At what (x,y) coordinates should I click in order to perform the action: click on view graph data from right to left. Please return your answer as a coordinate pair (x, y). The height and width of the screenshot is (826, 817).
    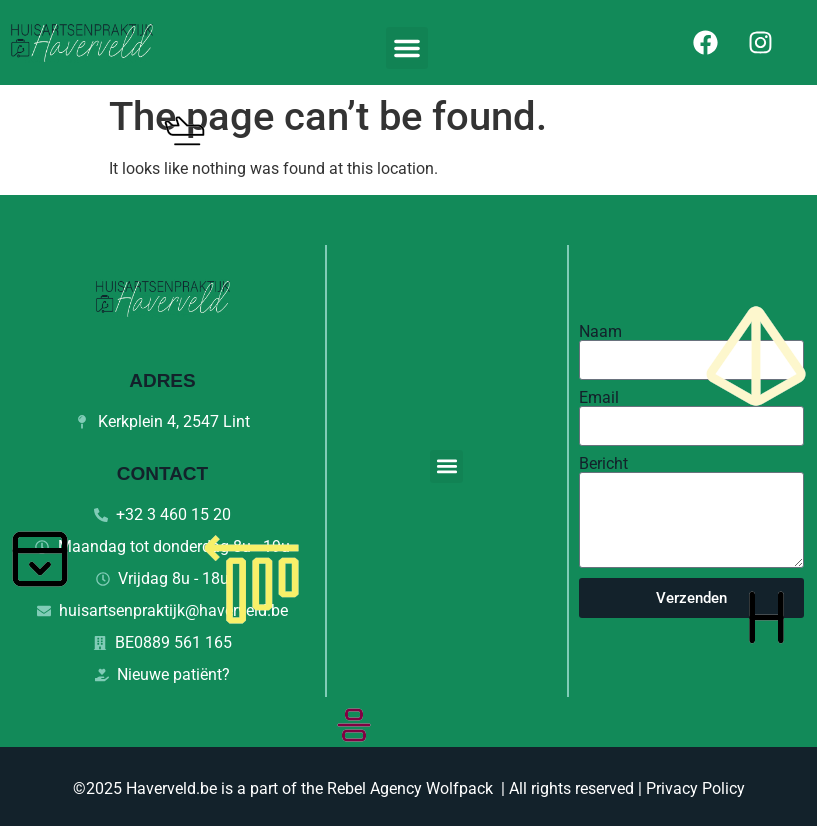
    Looking at the image, I should click on (252, 577).